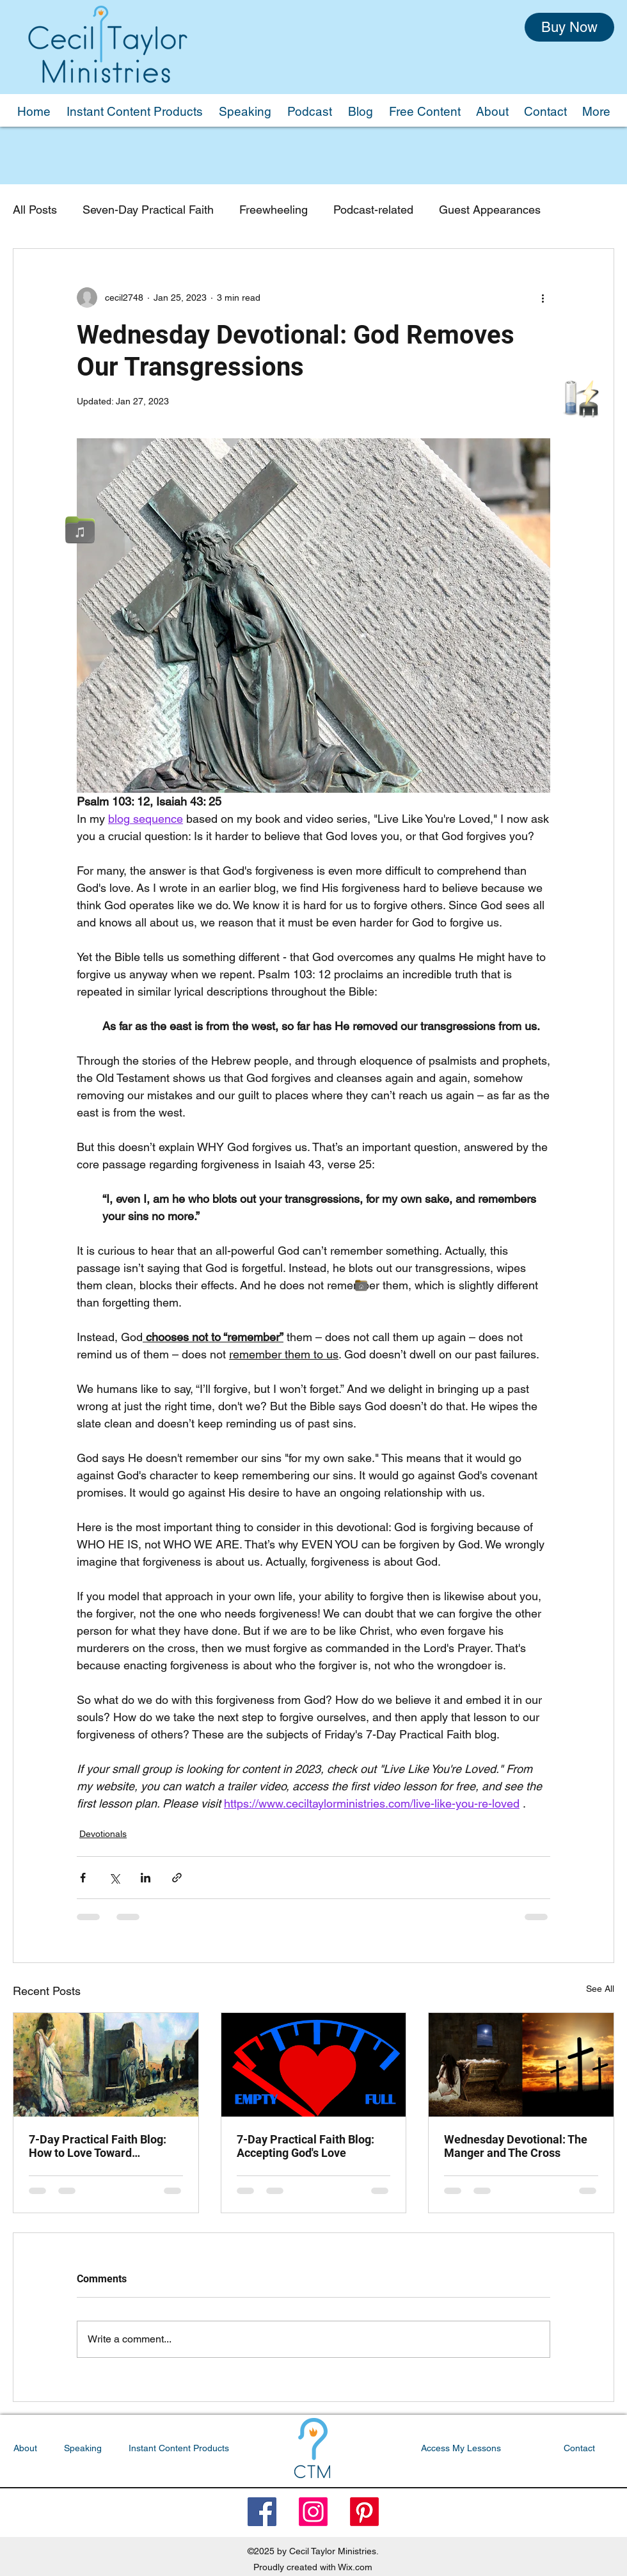 Image resolution: width=627 pixels, height=2576 pixels. I want to click on indicates battery is low but currently charging, so click(580, 398).